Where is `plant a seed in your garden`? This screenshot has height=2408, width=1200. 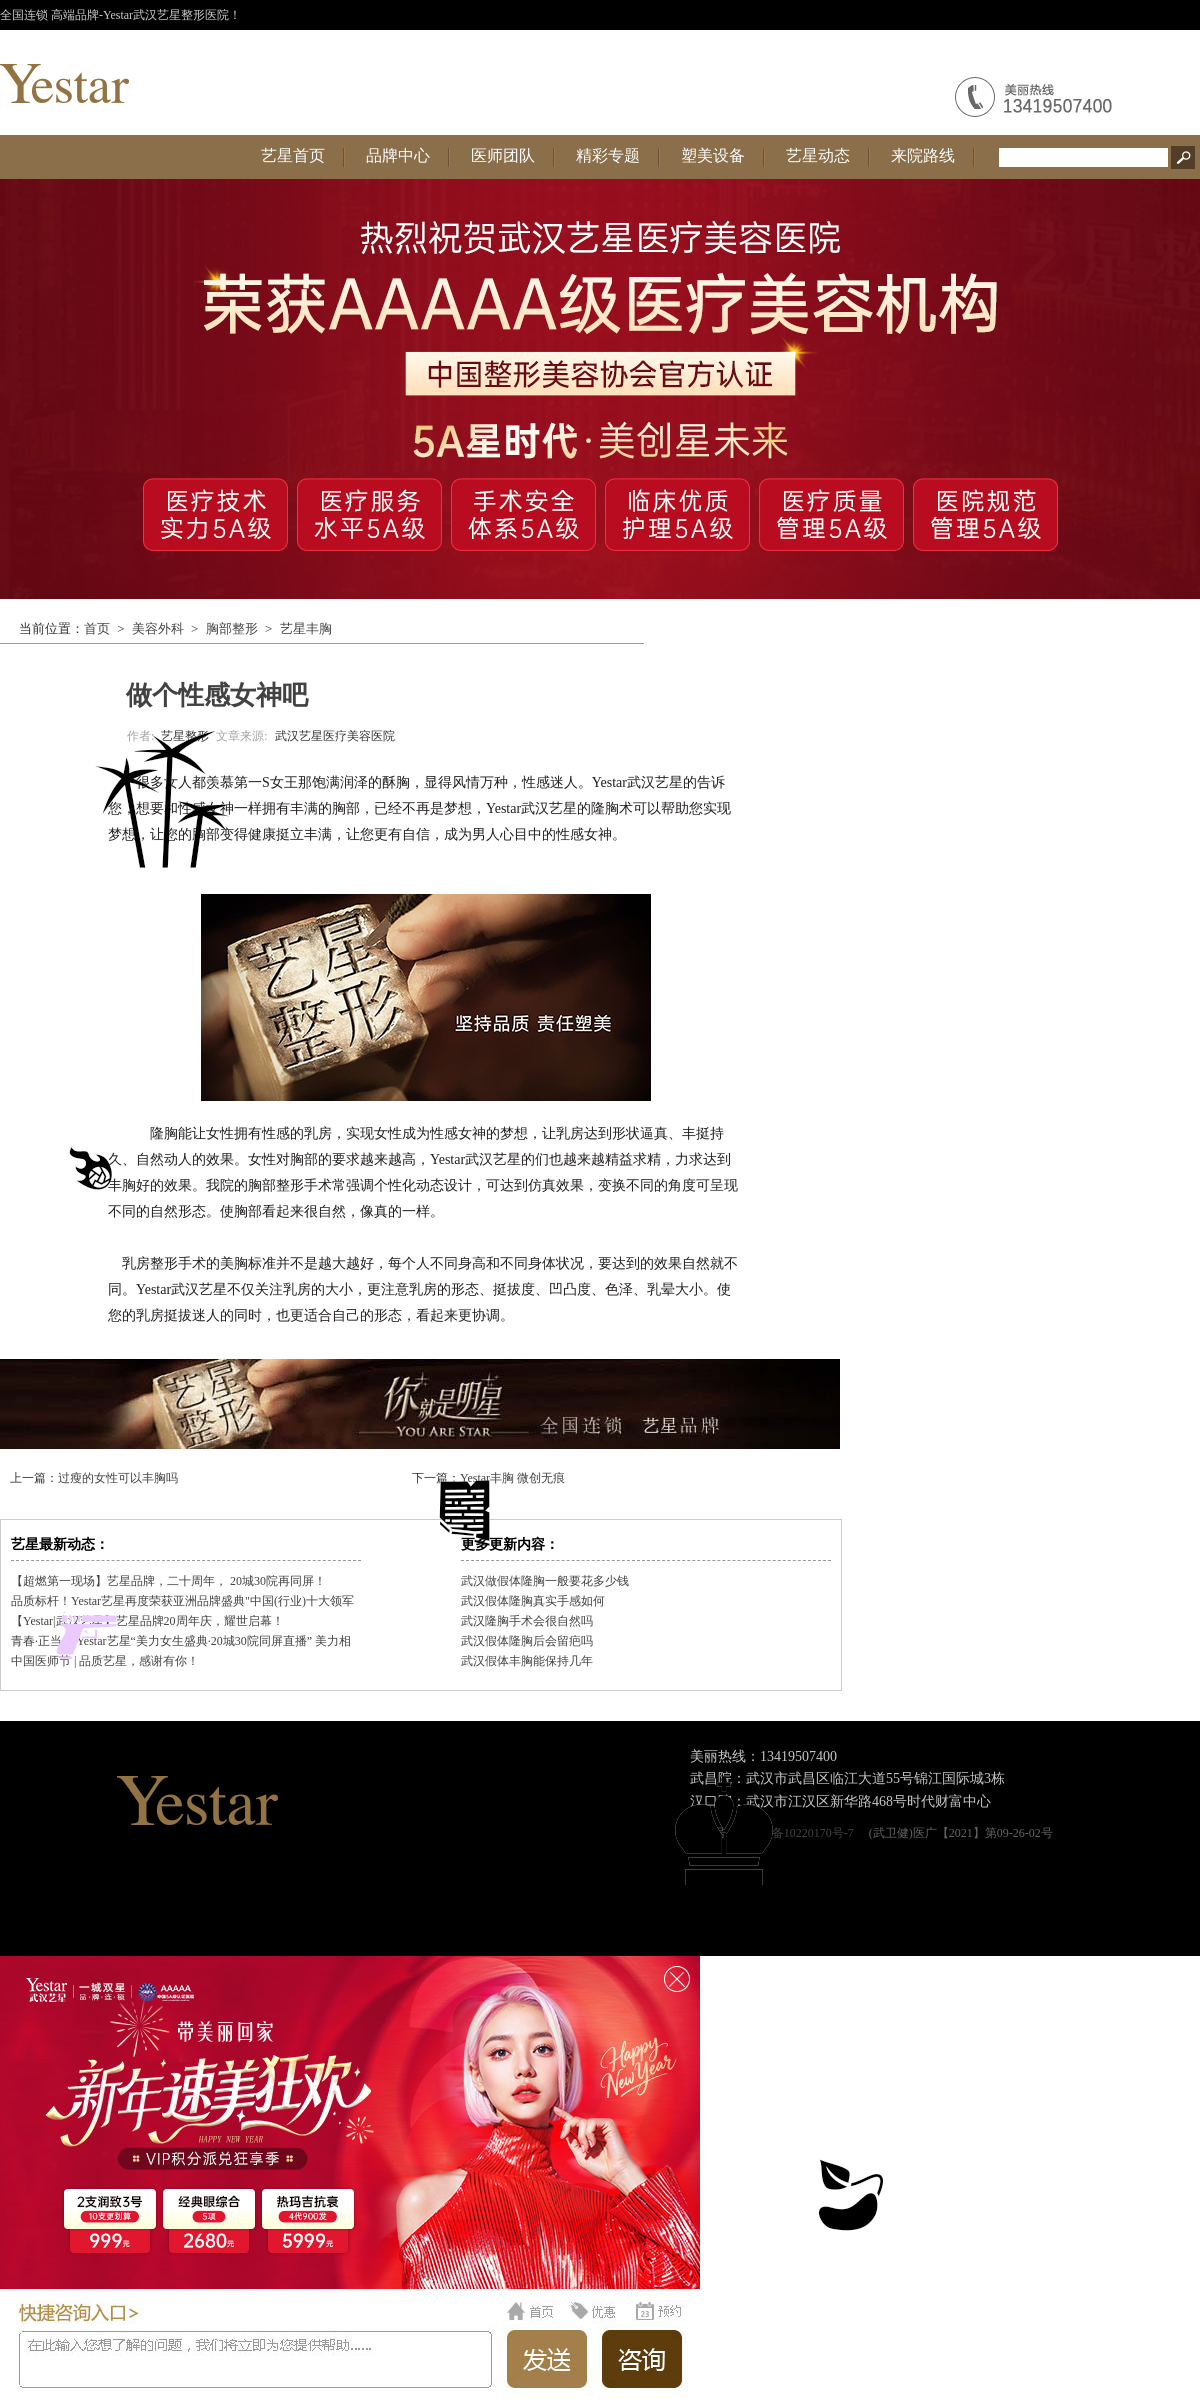 plant a seed in your garden is located at coordinates (851, 2195).